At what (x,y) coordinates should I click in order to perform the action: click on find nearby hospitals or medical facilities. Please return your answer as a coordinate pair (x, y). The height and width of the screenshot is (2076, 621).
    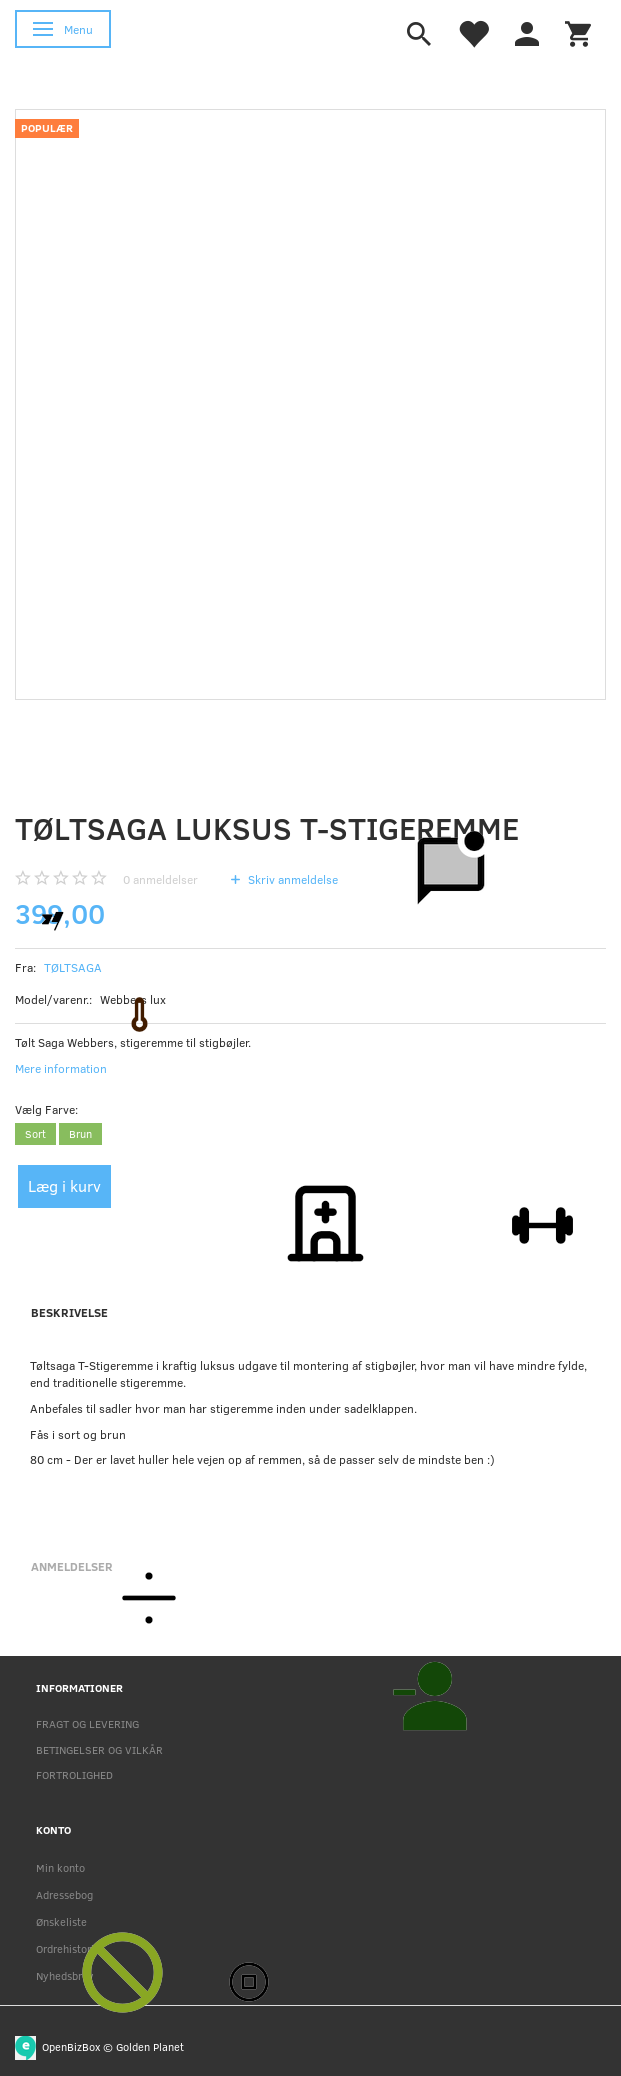
    Looking at the image, I should click on (325, 1223).